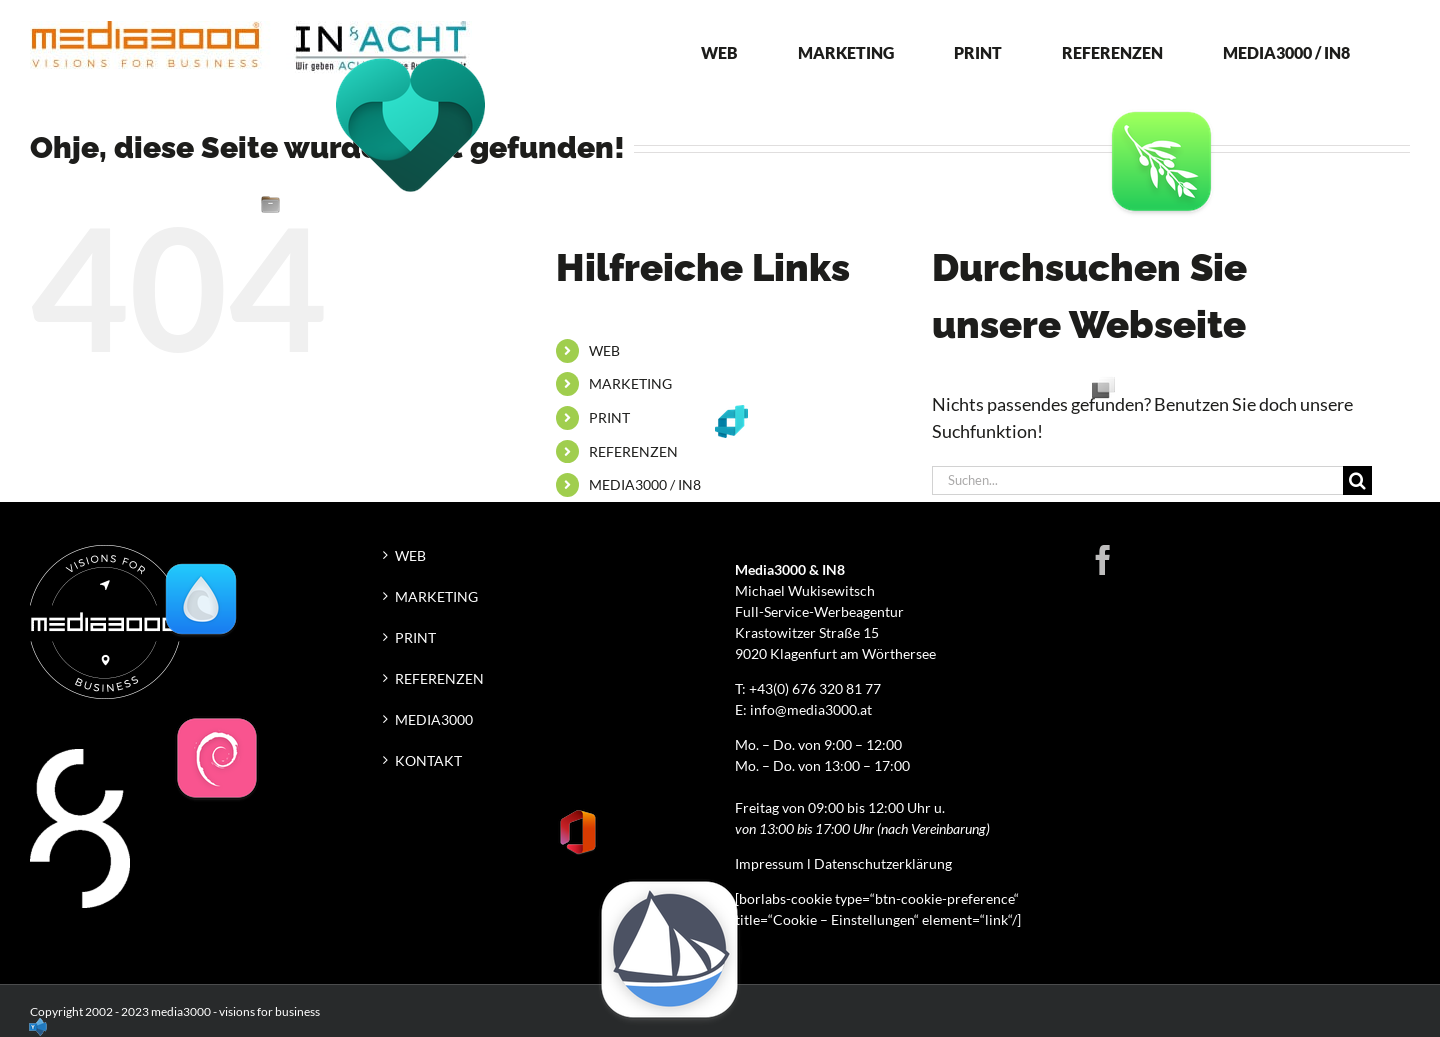  Describe the element at coordinates (38, 1027) in the screenshot. I see `open Microsoft Yammer app` at that location.